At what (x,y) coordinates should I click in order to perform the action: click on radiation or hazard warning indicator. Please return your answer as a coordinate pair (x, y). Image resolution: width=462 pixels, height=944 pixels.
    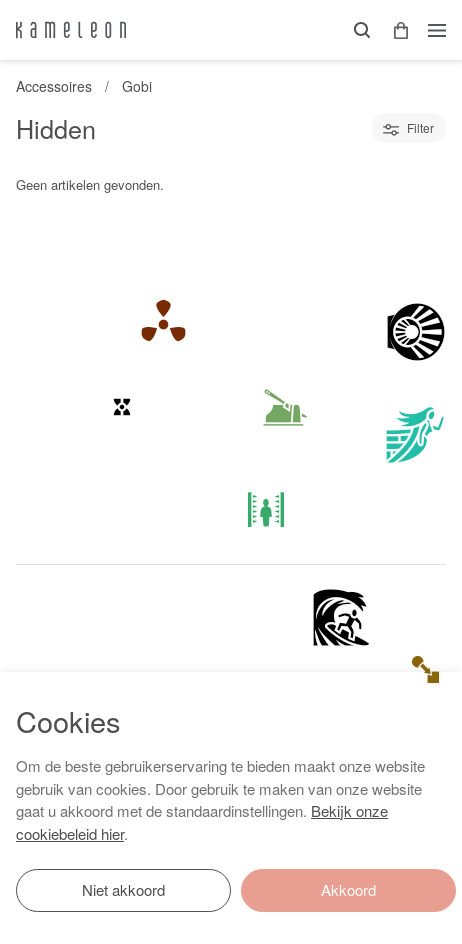
    Looking at the image, I should click on (122, 407).